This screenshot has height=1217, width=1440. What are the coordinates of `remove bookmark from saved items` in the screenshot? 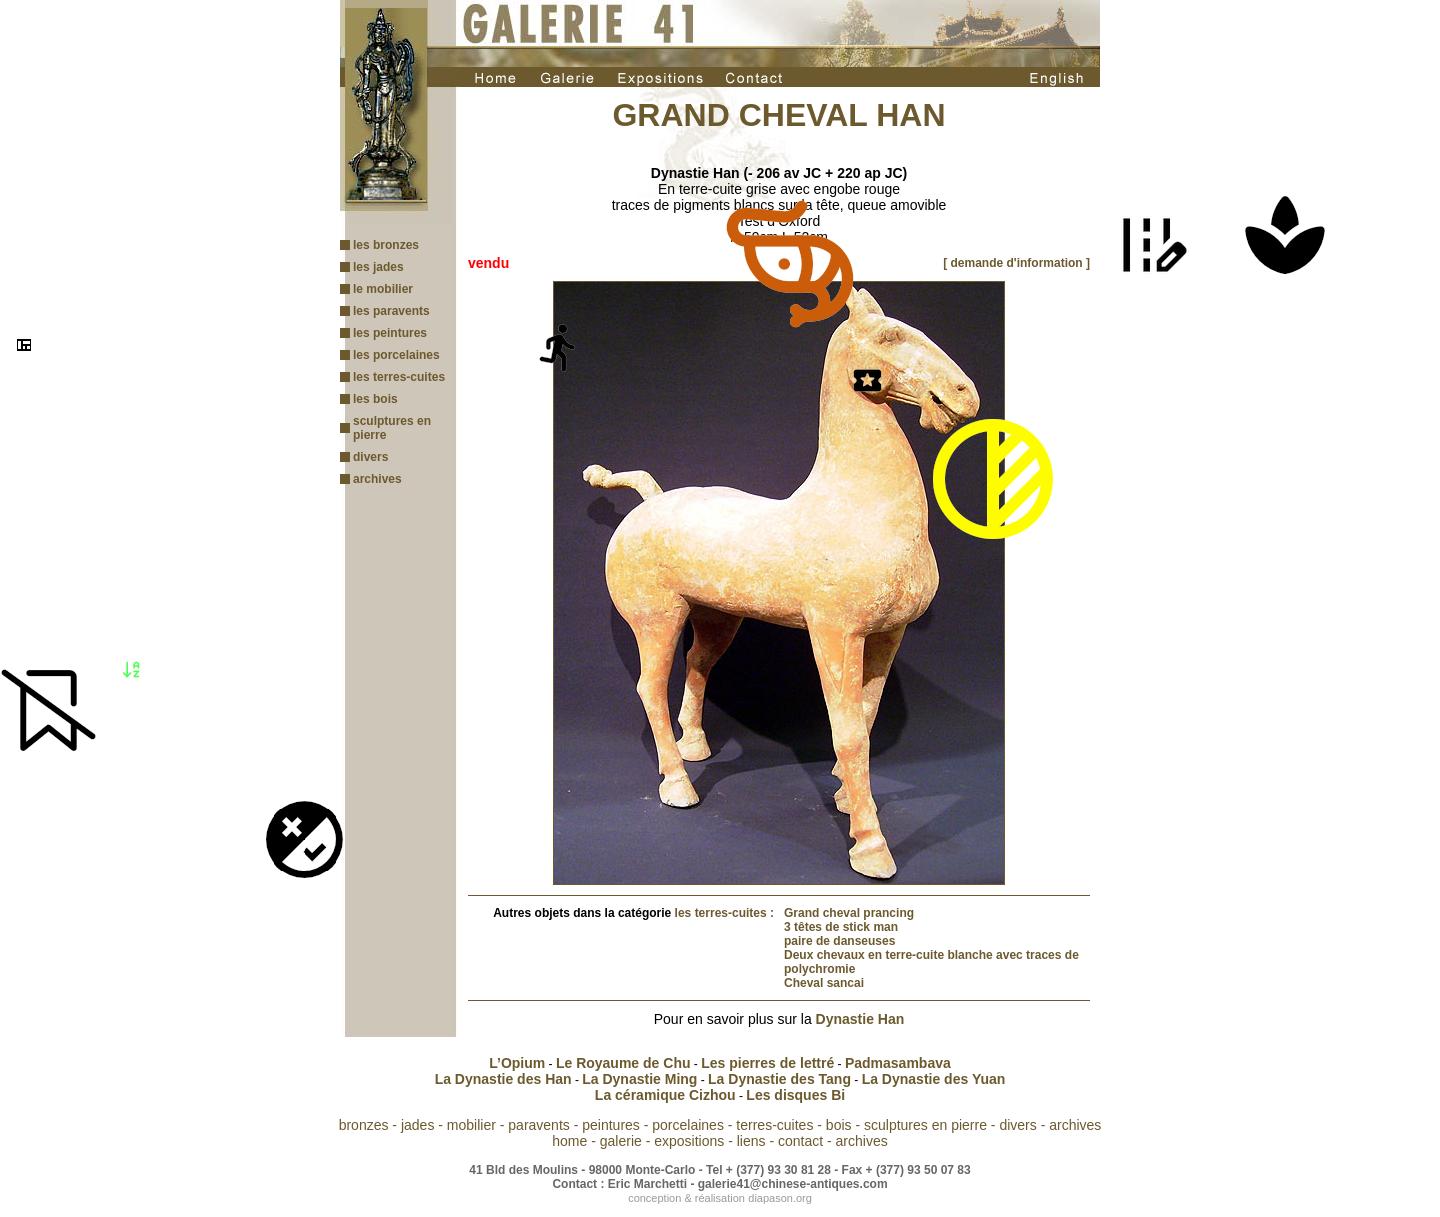 It's located at (48, 710).